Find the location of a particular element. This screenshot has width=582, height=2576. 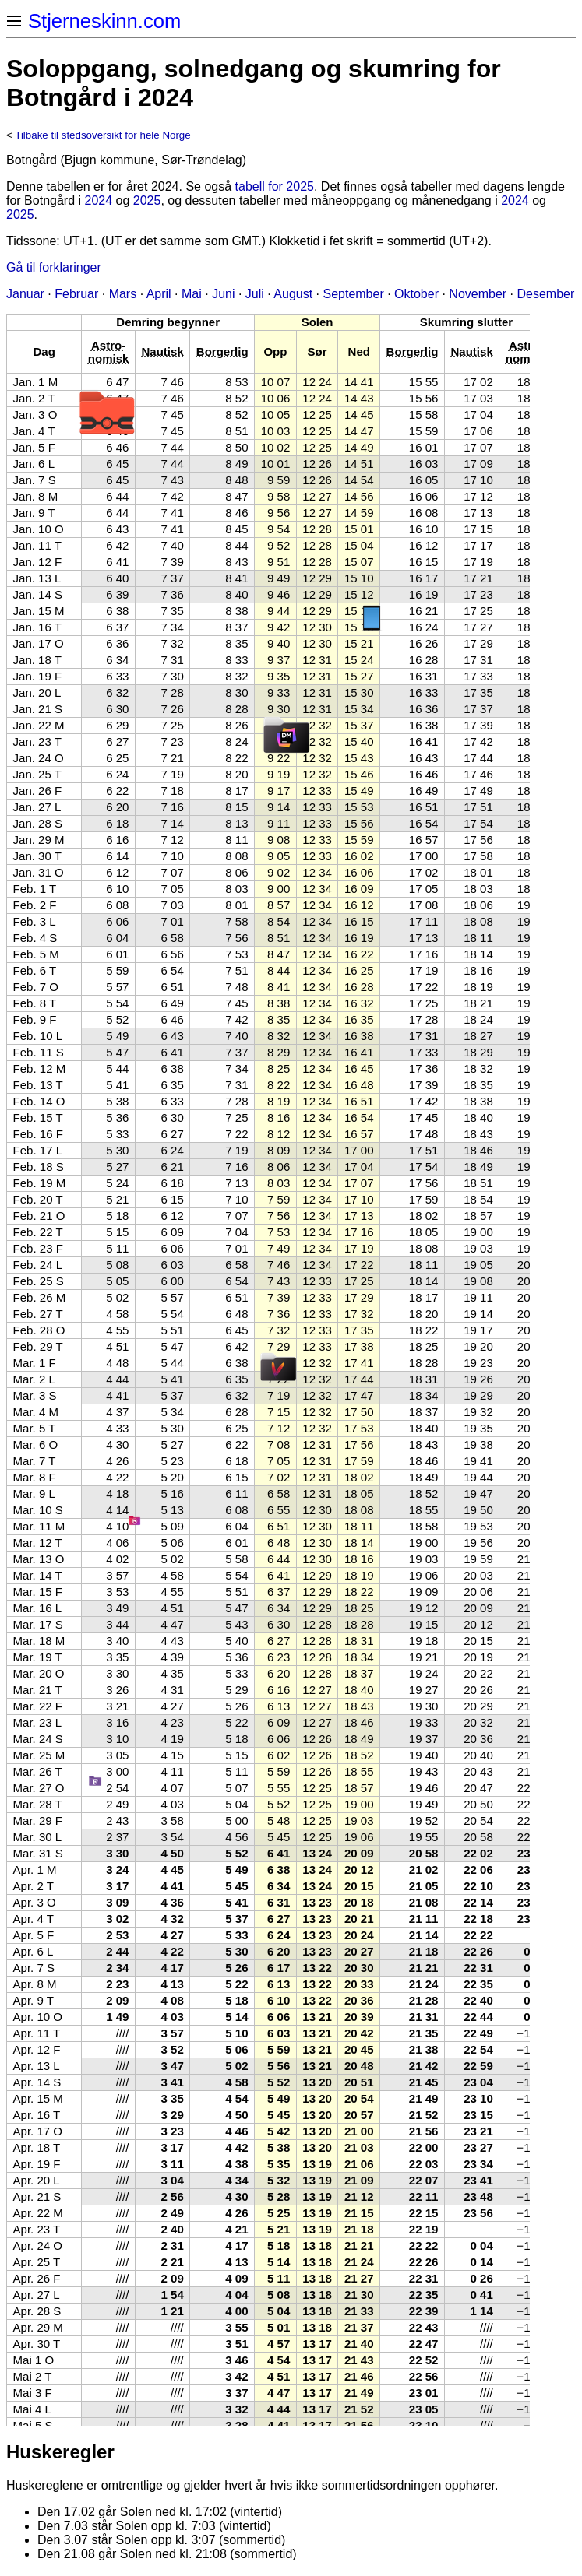

open JetBrains dotMemory project folder is located at coordinates (286, 736).